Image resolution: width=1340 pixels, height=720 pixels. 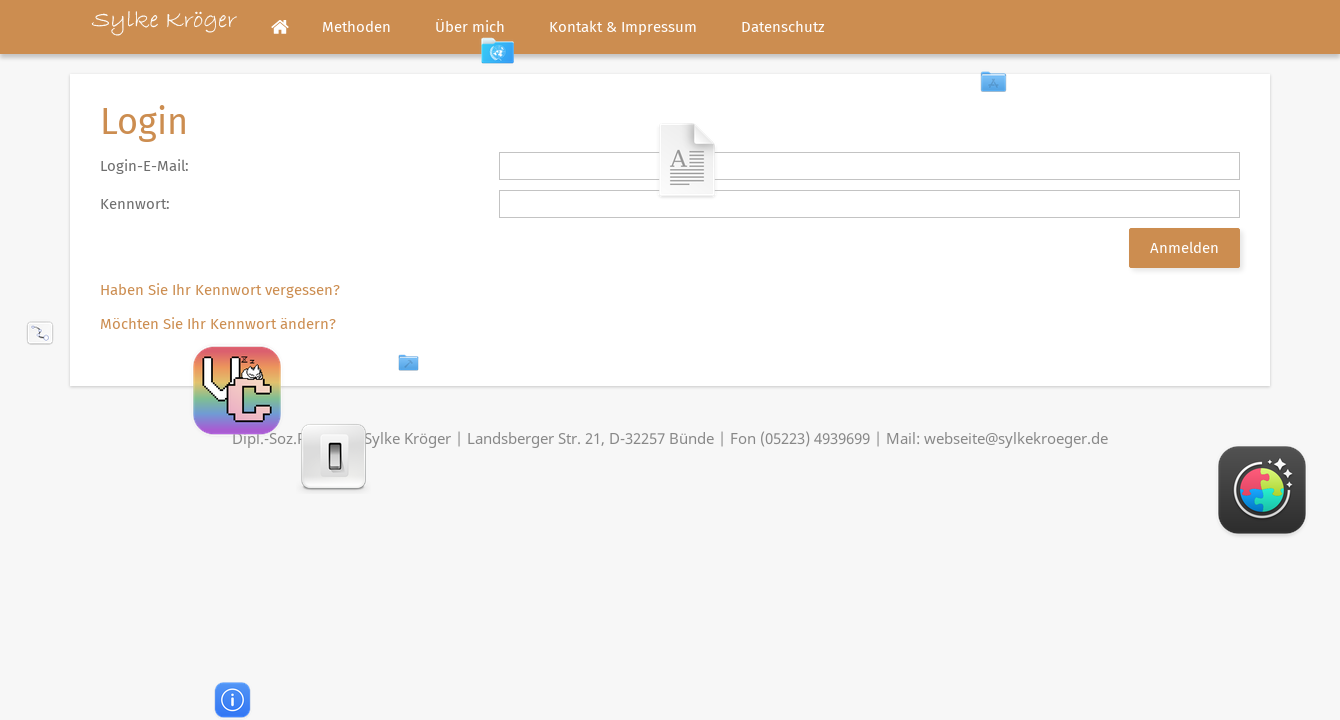 What do you see at coordinates (687, 161) in the screenshot?
I see `a rich text format document file` at bounding box center [687, 161].